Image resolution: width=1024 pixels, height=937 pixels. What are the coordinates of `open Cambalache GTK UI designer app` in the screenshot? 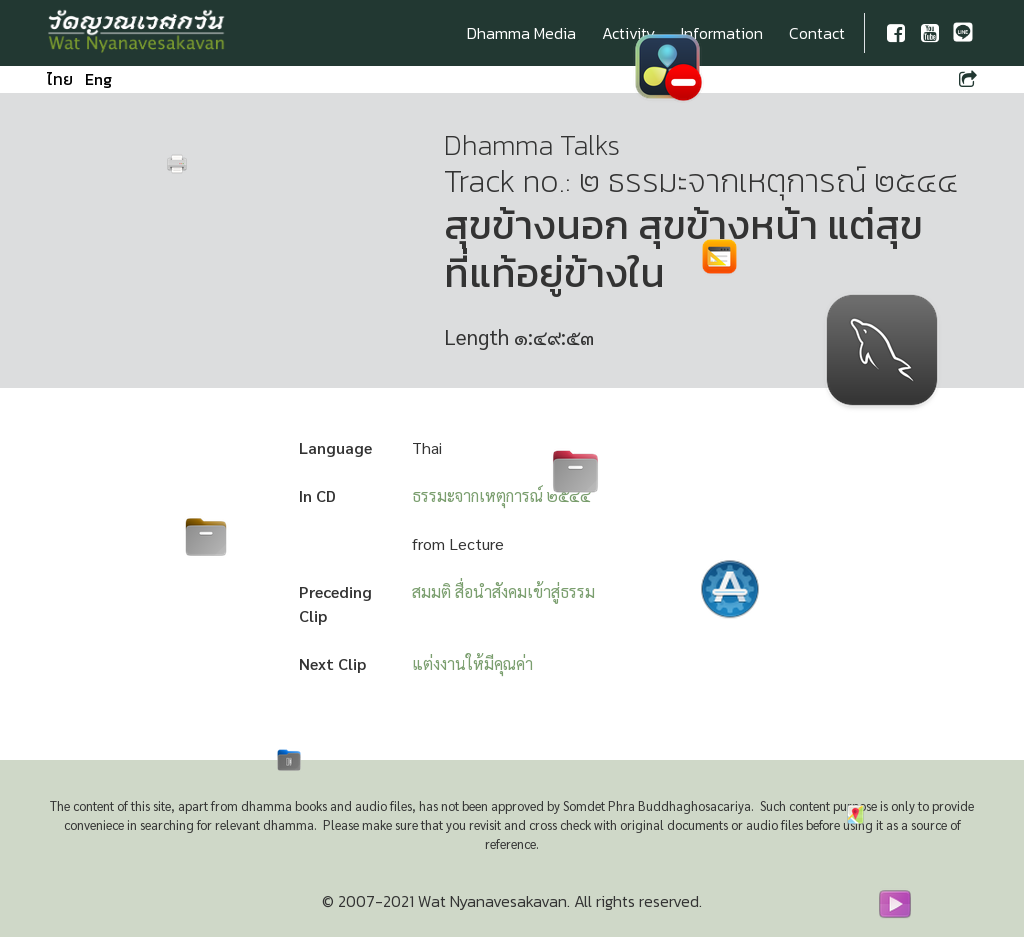 It's located at (719, 256).